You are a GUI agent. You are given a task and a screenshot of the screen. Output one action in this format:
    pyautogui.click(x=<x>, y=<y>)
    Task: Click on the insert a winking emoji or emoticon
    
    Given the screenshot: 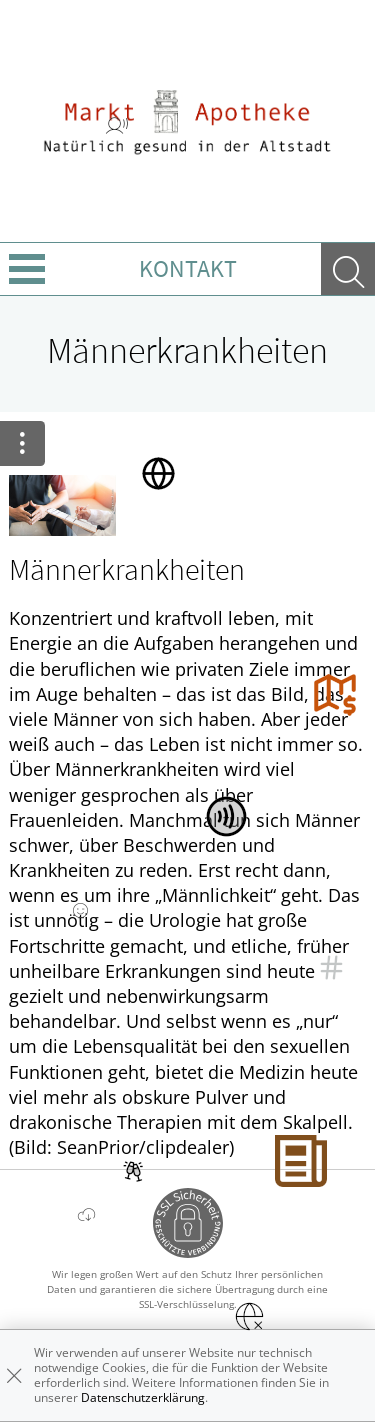 What is the action you would take?
    pyautogui.click(x=80, y=910)
    